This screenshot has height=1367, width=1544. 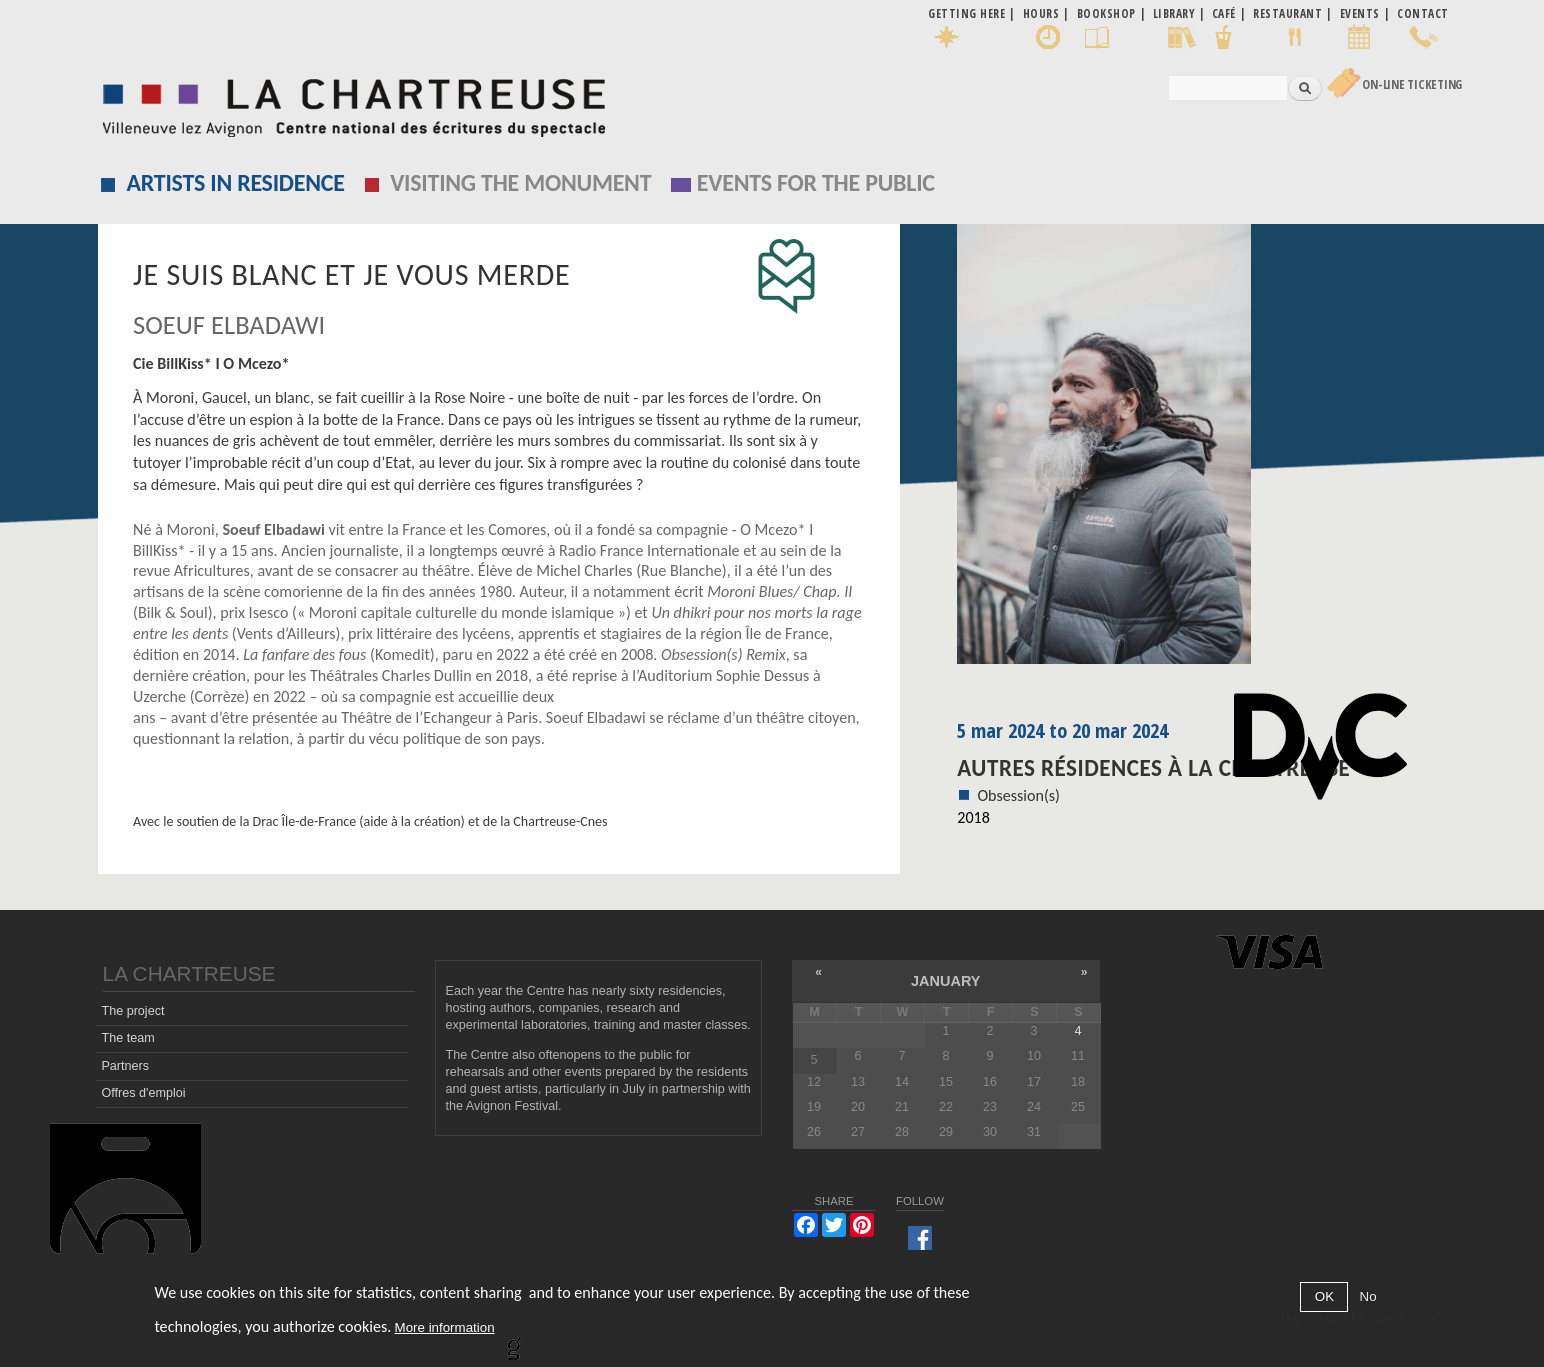 I want to click on visa payment method accepted, so click(x=1270, y=952).